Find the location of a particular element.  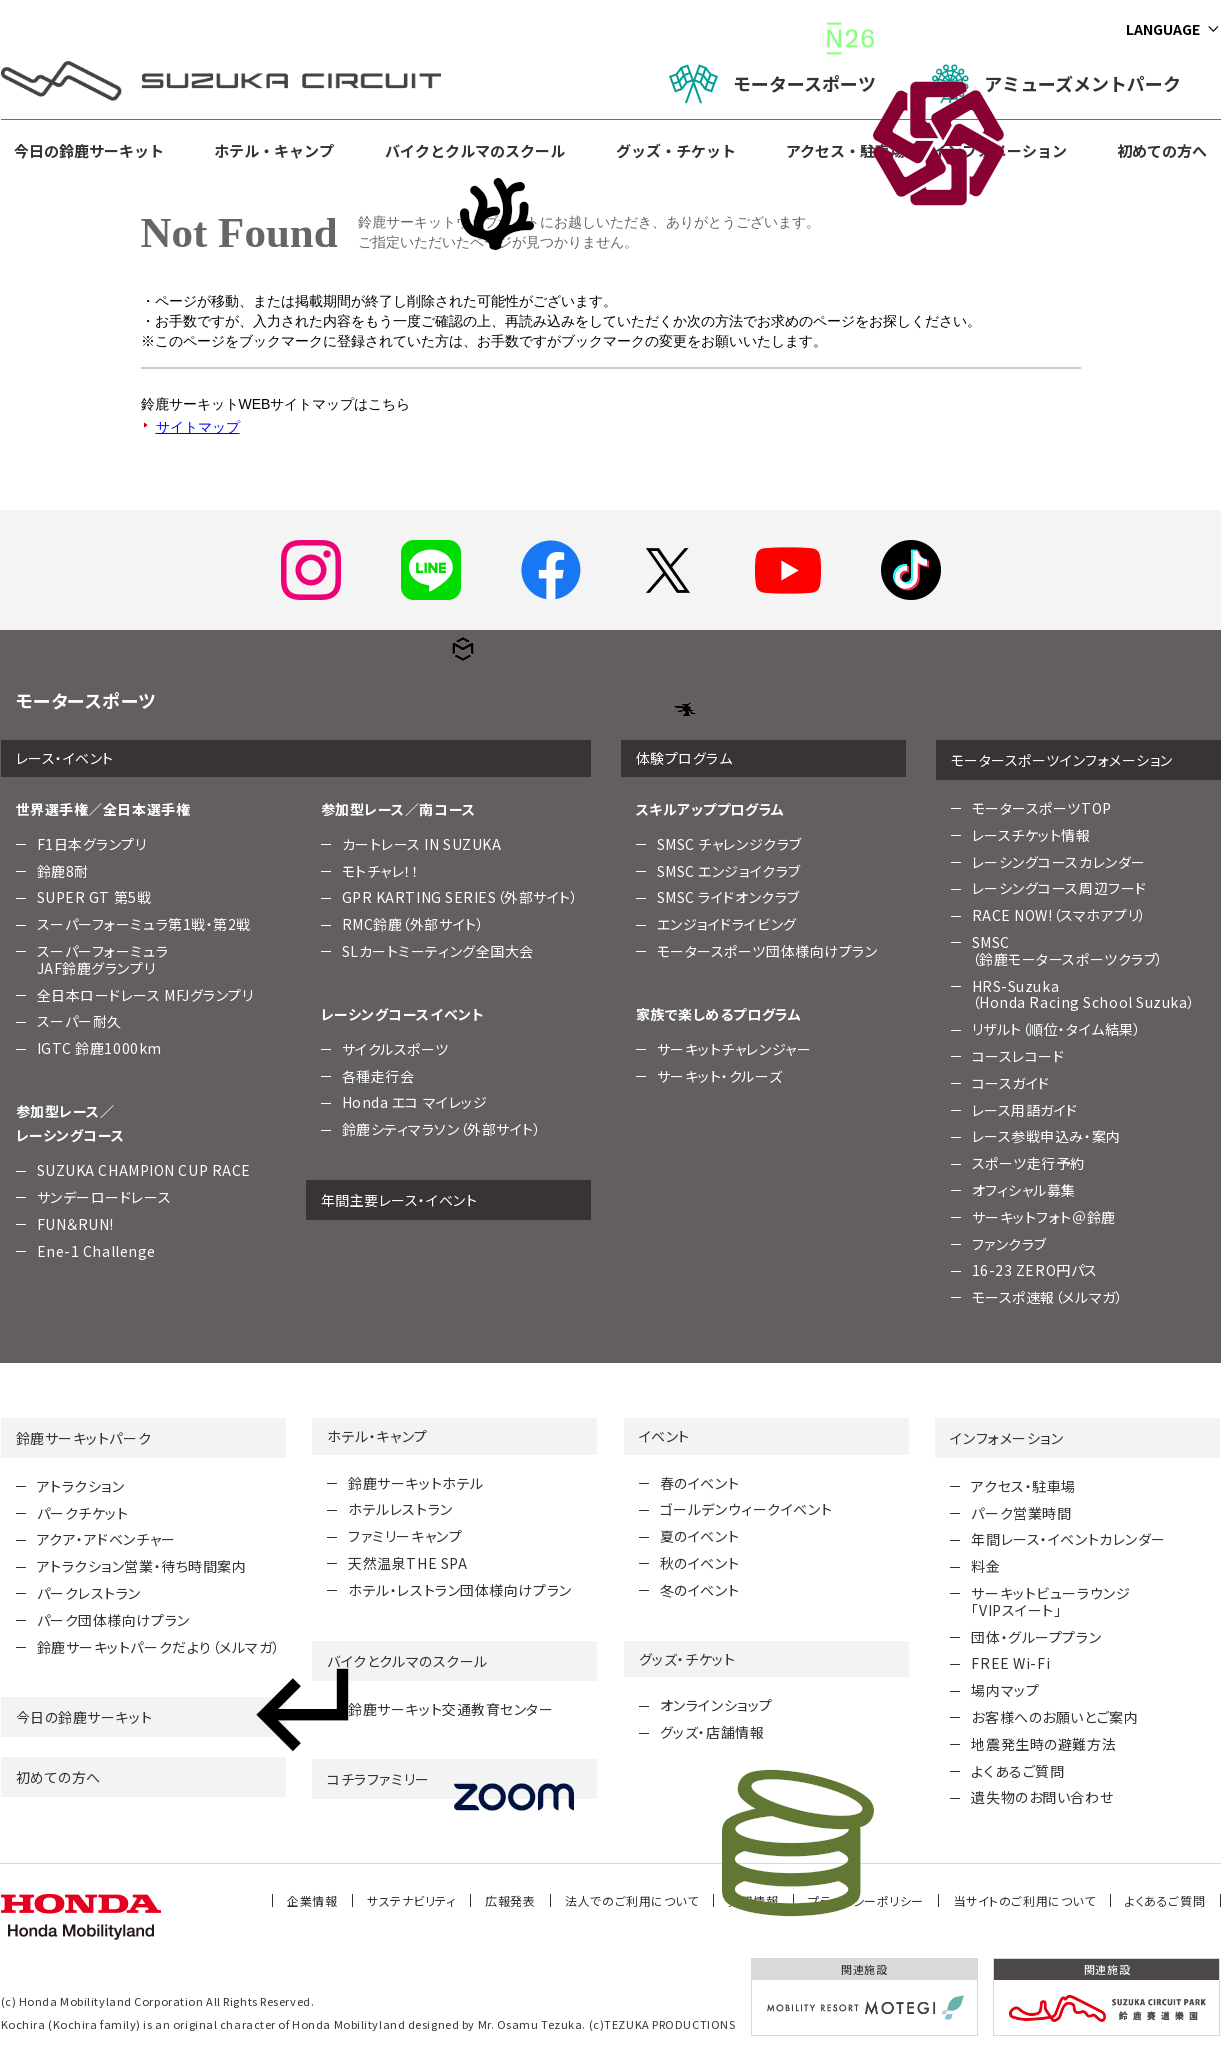

open VSCodium application is located at coordinates (497, 214).